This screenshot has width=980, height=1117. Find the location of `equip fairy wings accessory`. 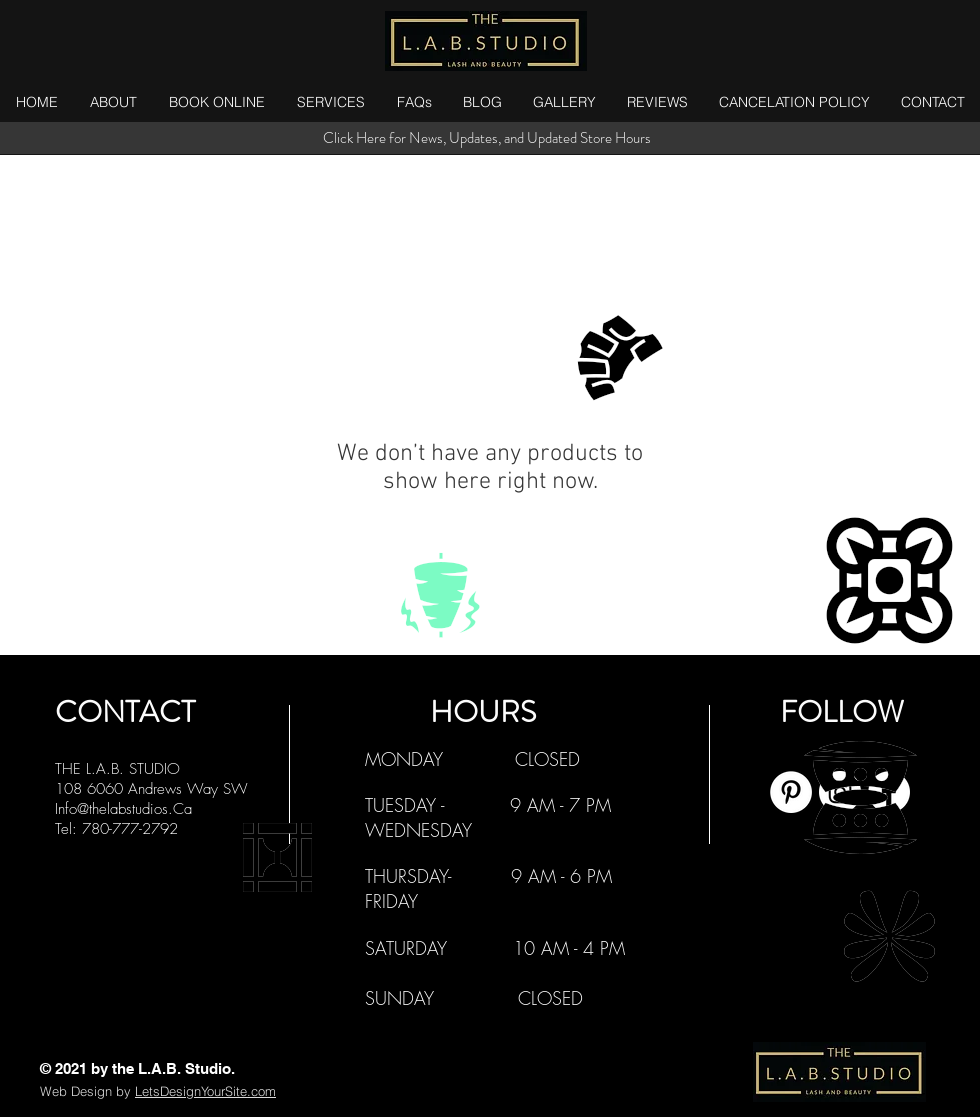

equip fairy wings accessory is located at coordinates (889, 935).